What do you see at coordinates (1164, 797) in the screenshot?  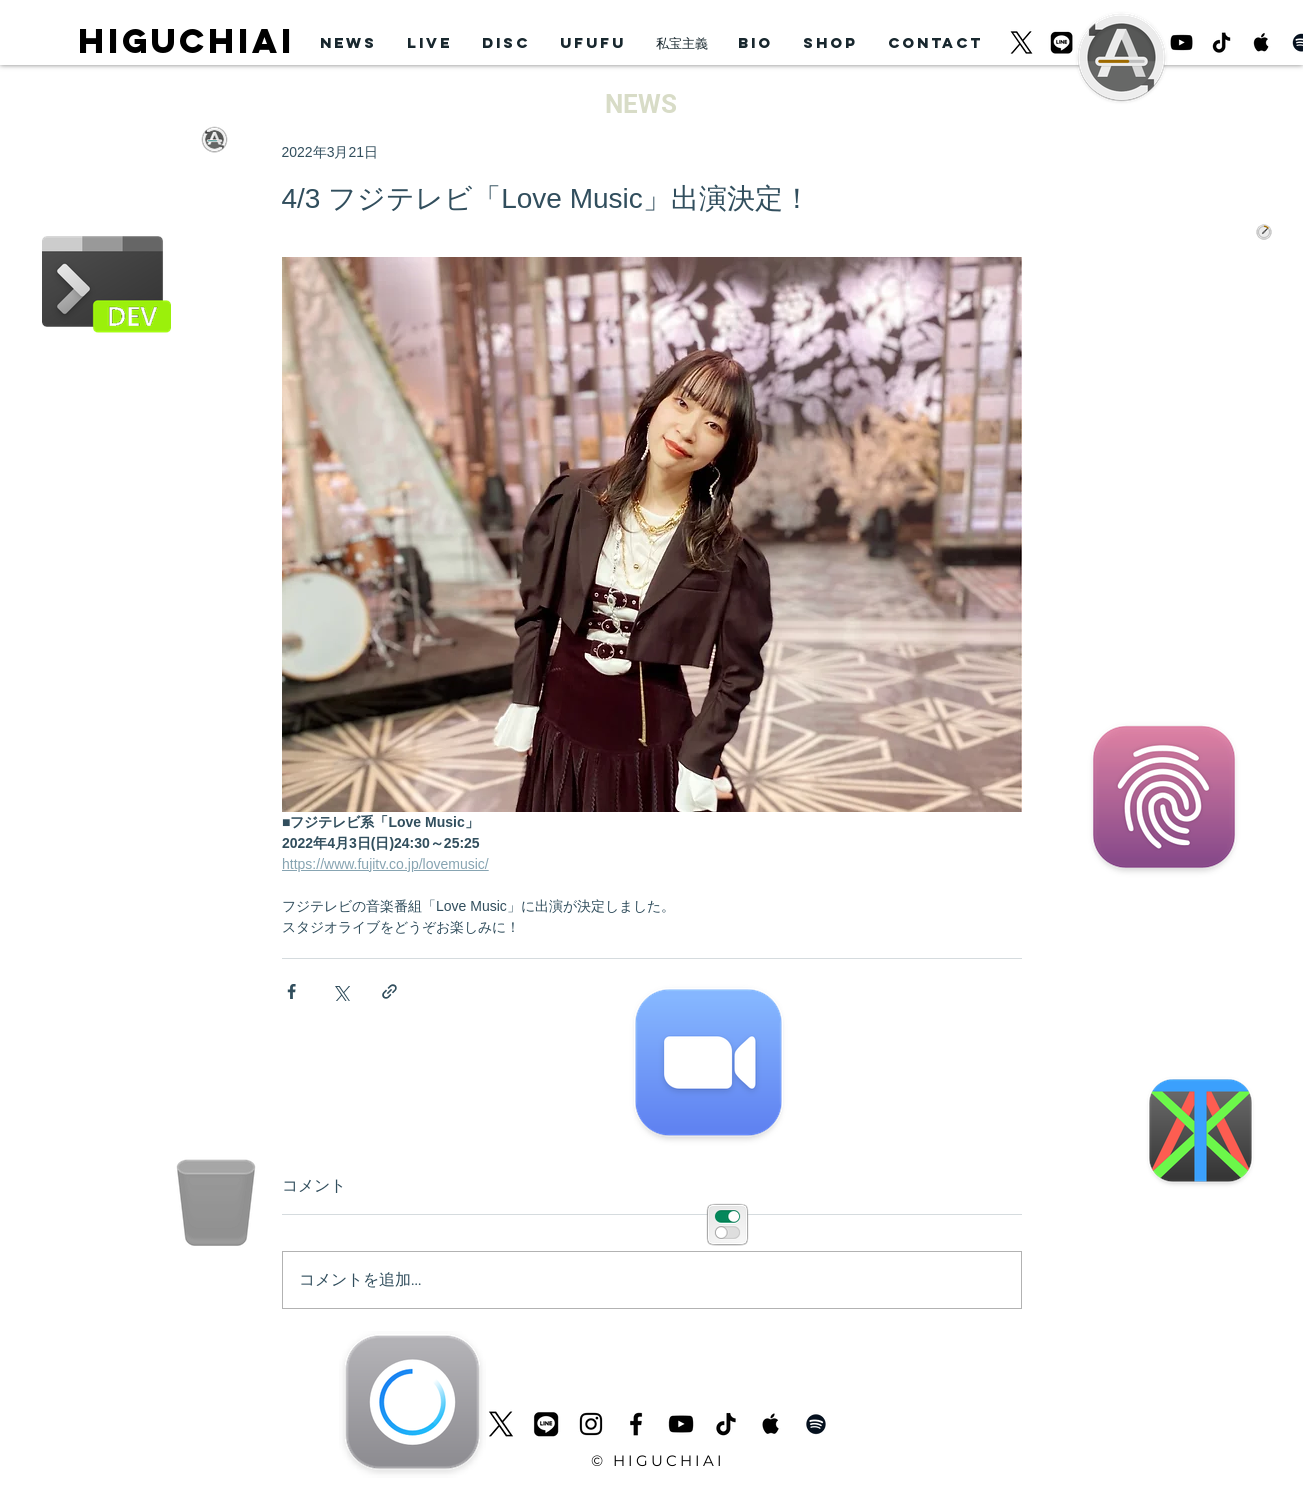 I see `open fingerprint authentication settings` at bounding box center [1164, 797].